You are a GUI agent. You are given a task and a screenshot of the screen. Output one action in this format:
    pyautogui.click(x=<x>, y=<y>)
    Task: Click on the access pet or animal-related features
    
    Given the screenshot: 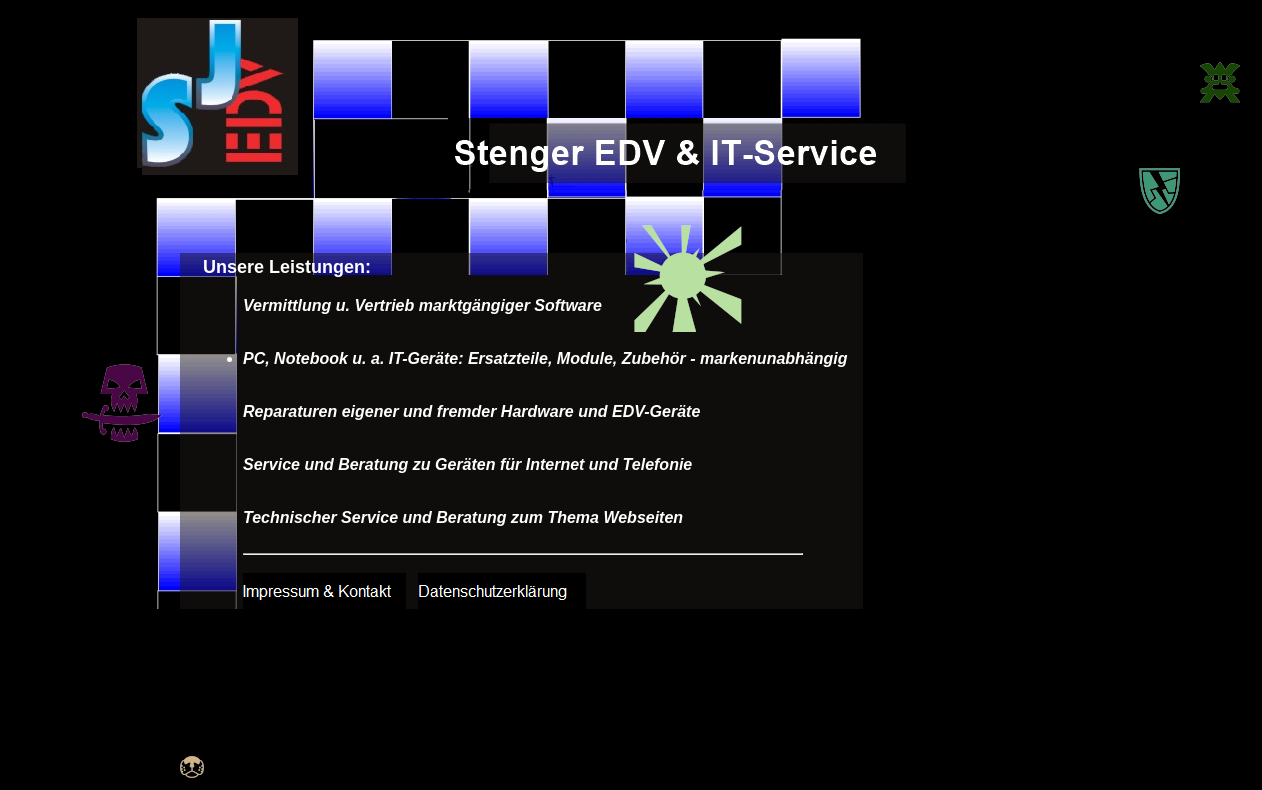 What is the action you would take?
    pyautogui.click(x=192, y=767)
    